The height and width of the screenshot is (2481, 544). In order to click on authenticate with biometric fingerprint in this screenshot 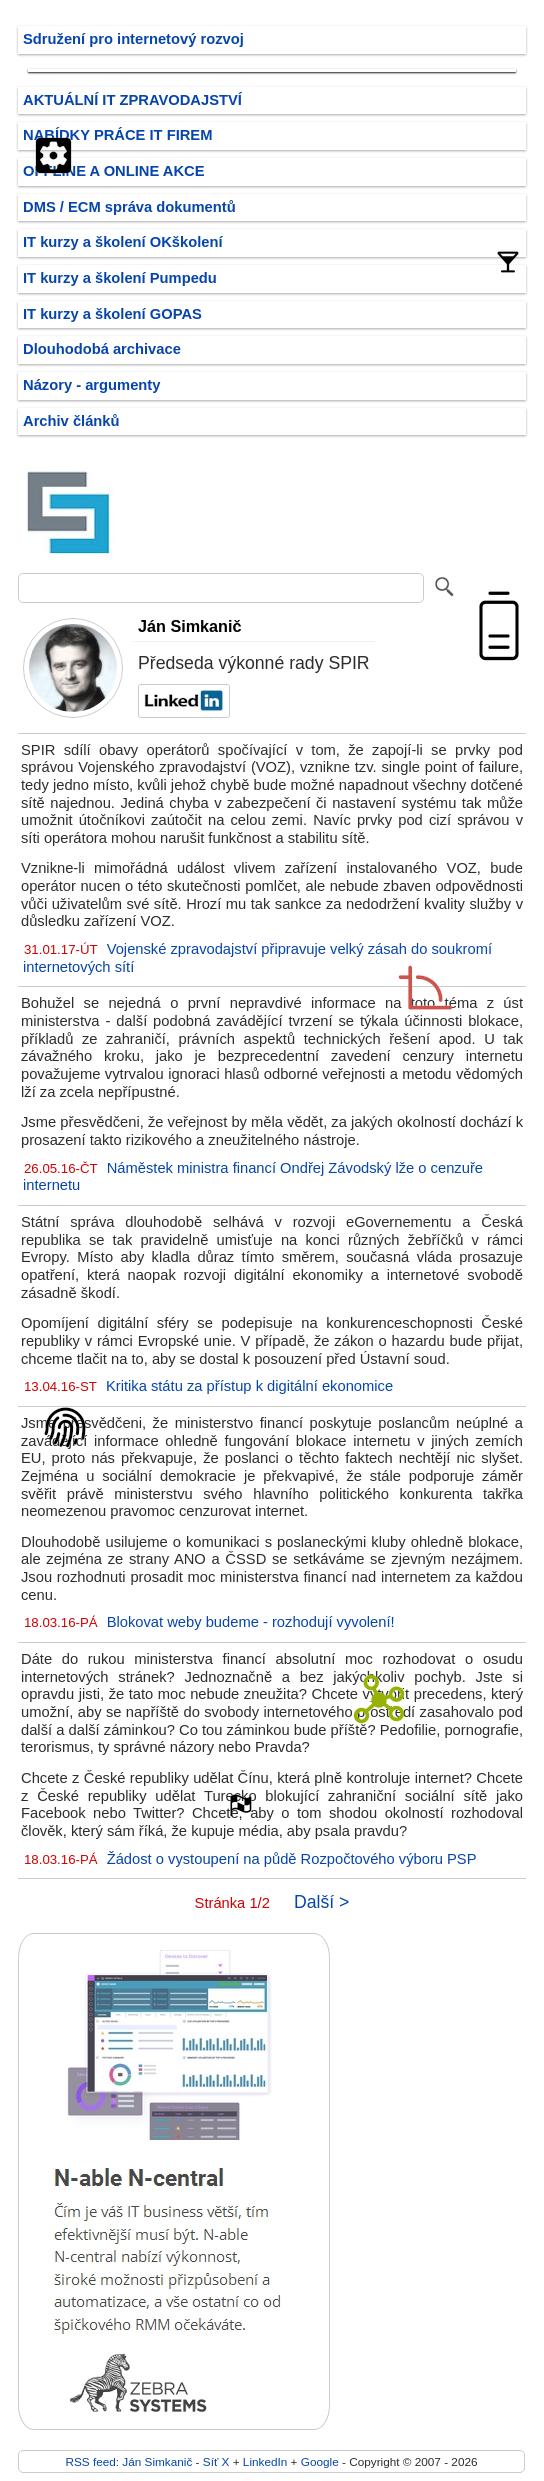, I will do `click(65, 1427)`.